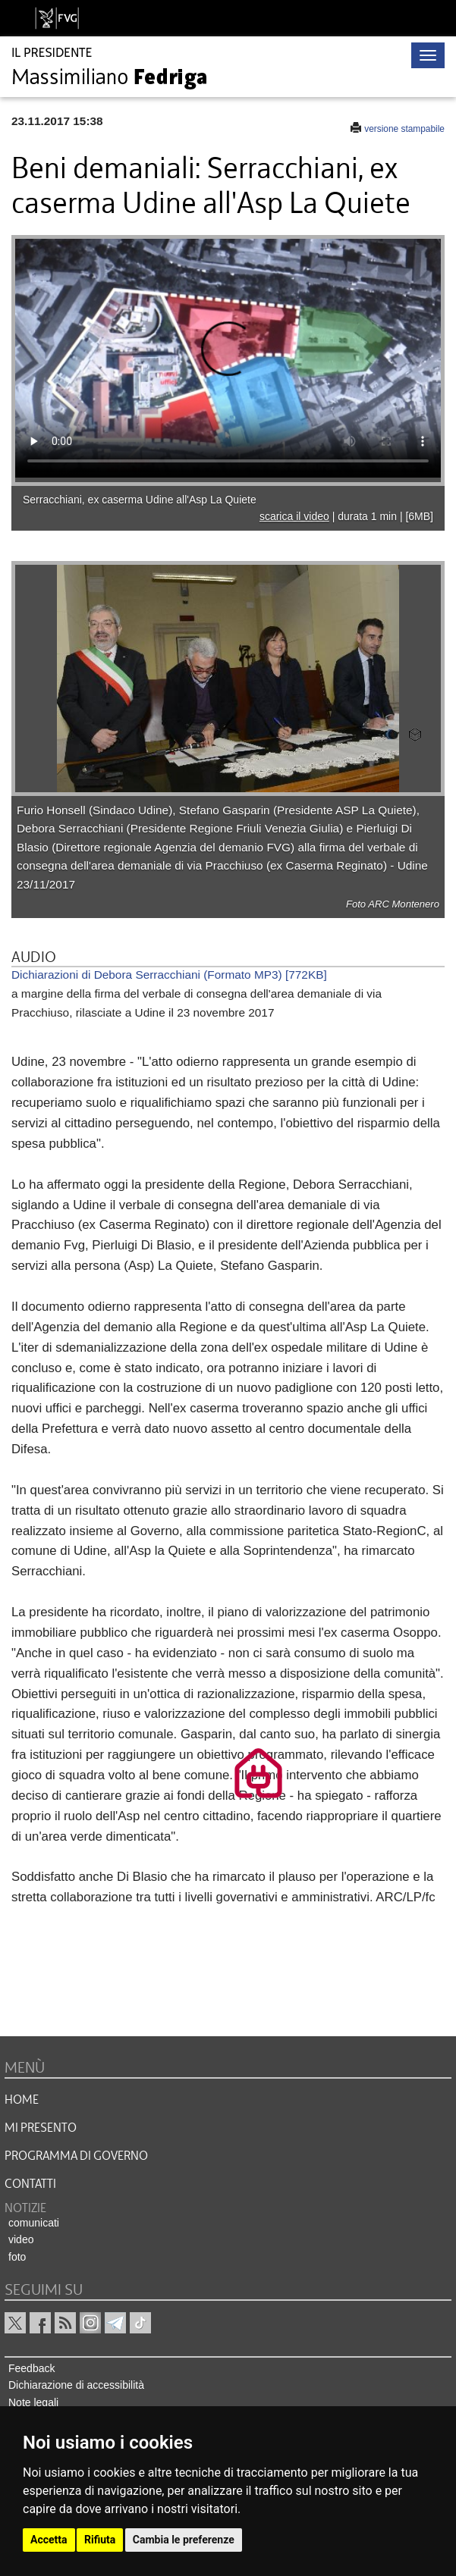 The image size is (456, 2576). Describe the element at coordinates (258, 1774) in the screenshot. I see `access smart home power settings` at that location.